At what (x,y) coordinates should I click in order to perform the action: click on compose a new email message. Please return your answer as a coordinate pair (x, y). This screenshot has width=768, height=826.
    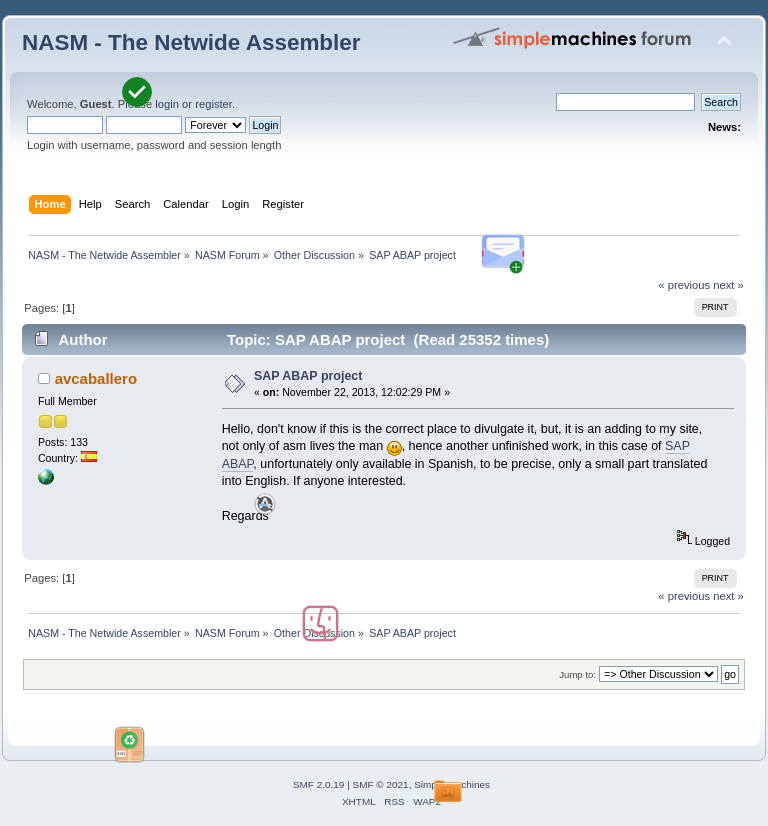
    Looking at the image, I should click on (503, 251).